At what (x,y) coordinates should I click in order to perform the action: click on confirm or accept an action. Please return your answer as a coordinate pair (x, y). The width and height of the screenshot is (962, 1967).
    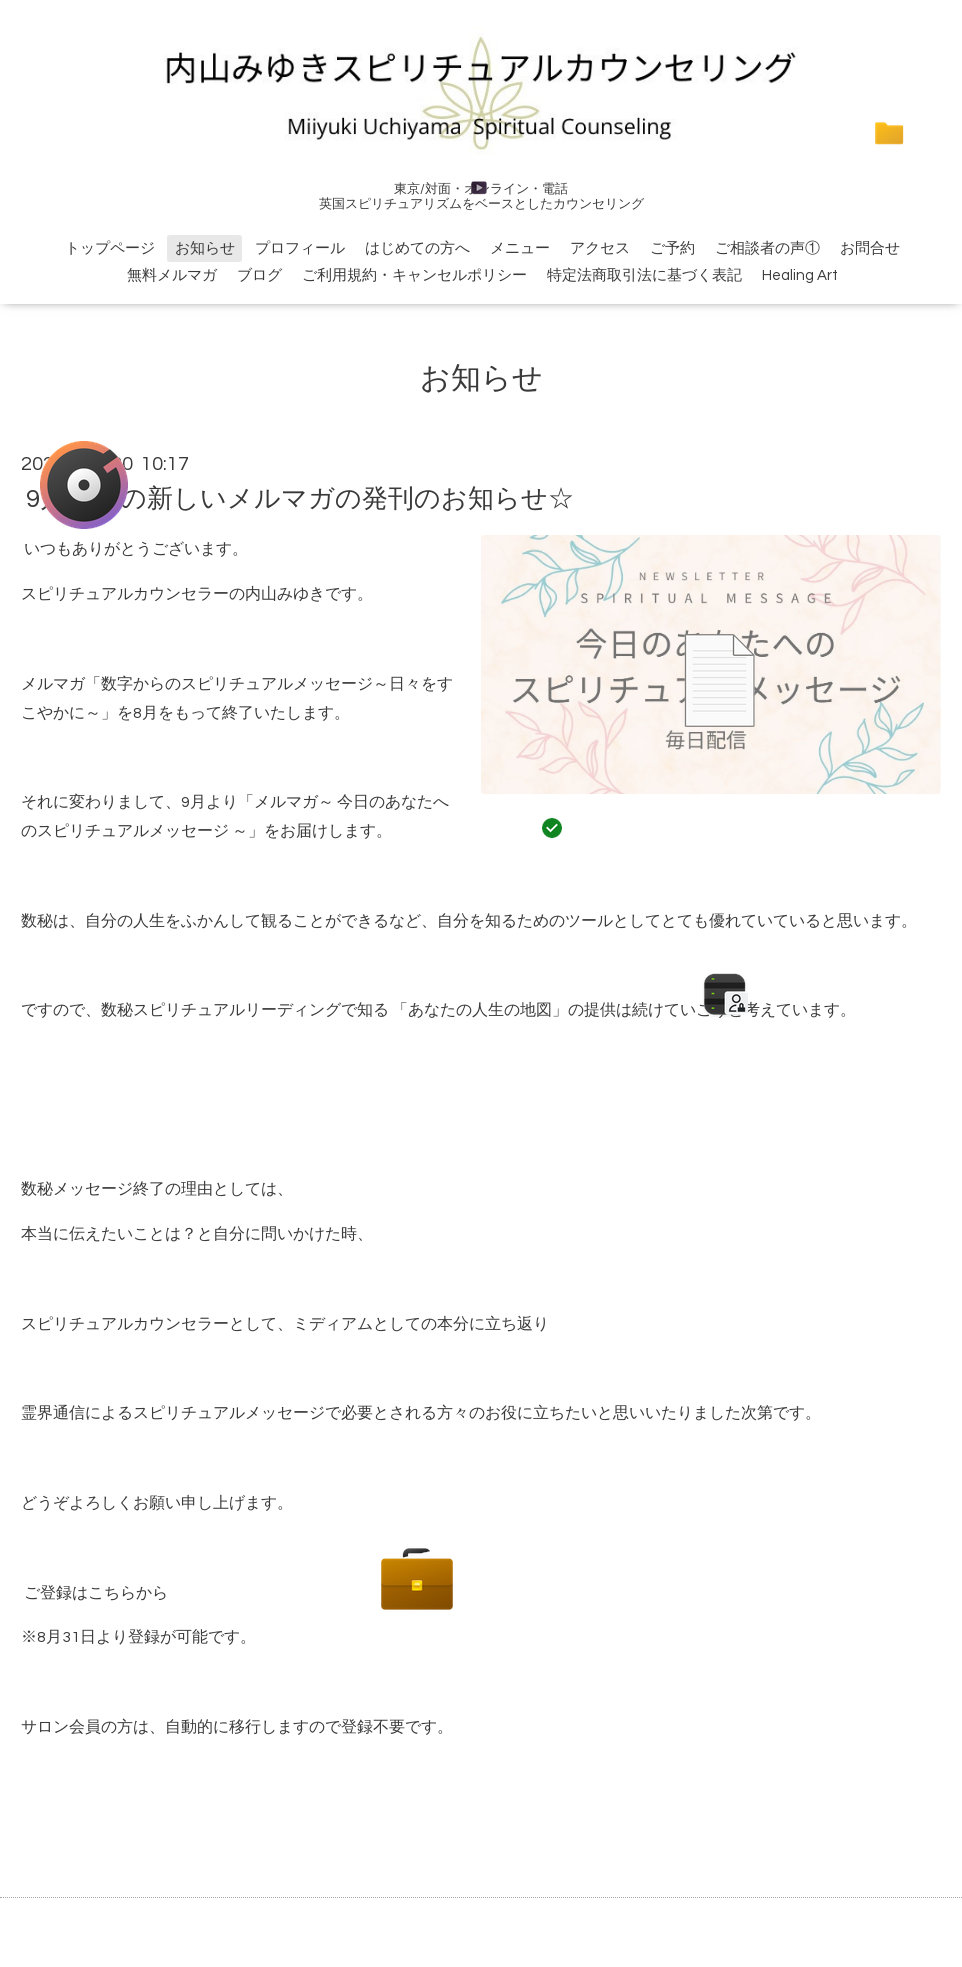
    Looking at the image, I should click on (552, 828).